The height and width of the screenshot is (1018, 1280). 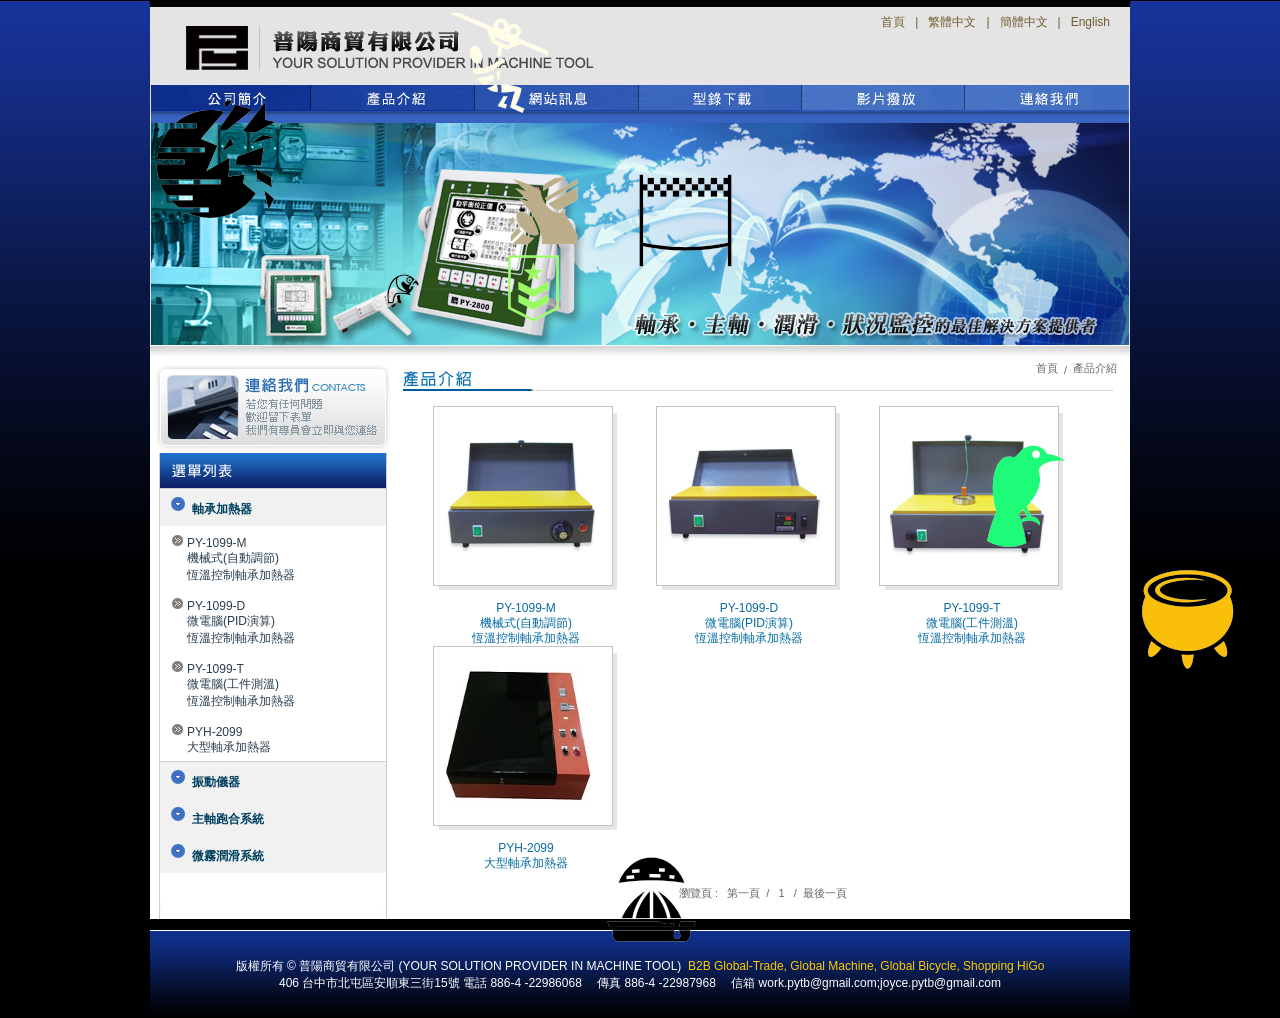 I want to click on indicates catastrophic event or destruction in gameplay, so click(x=216, y=159).